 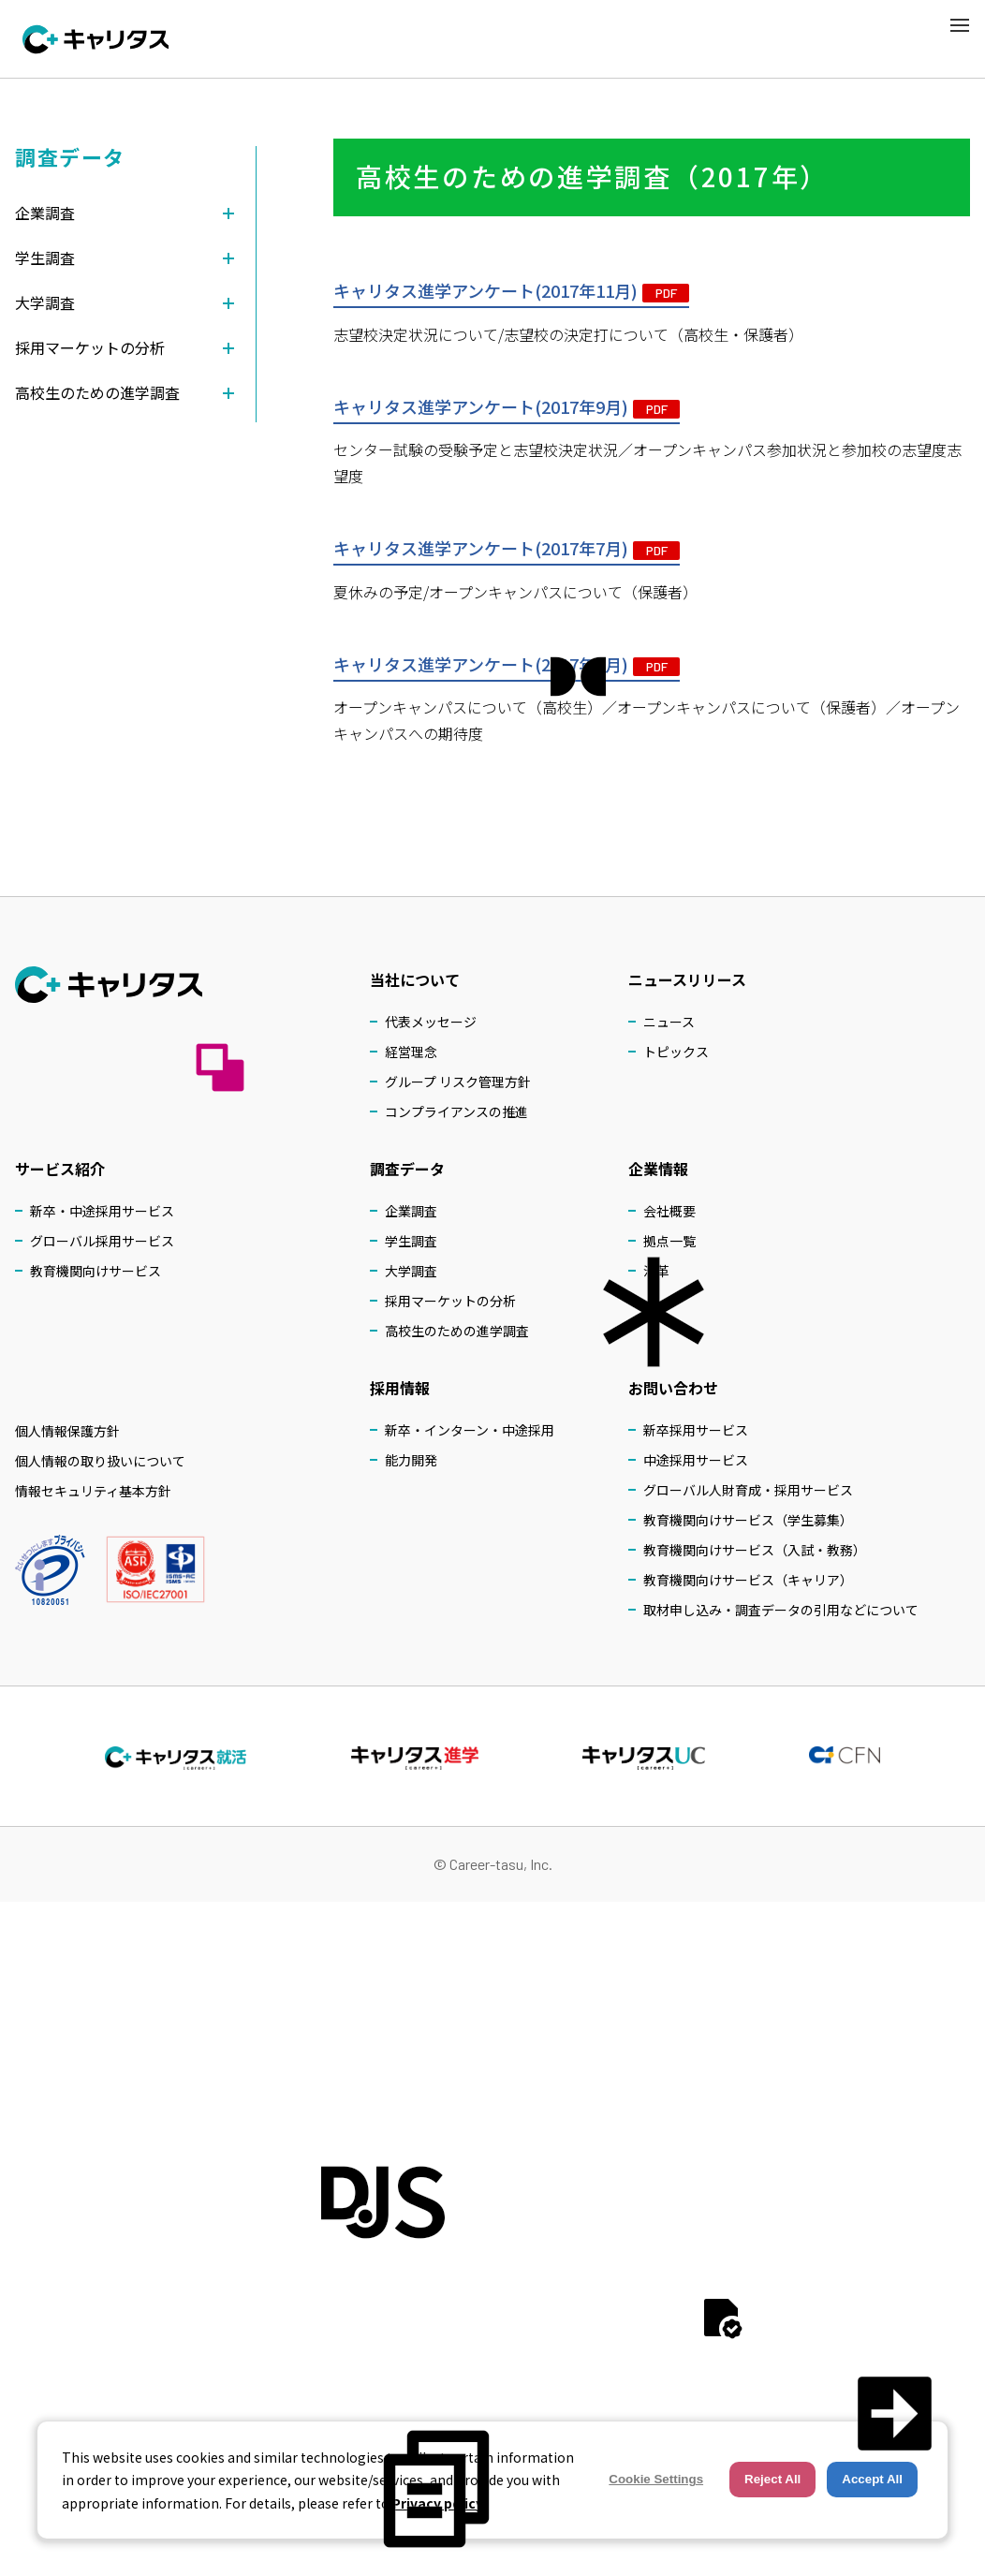 I want to click on discord.js library or project branding, so click(x=383, y=2202).